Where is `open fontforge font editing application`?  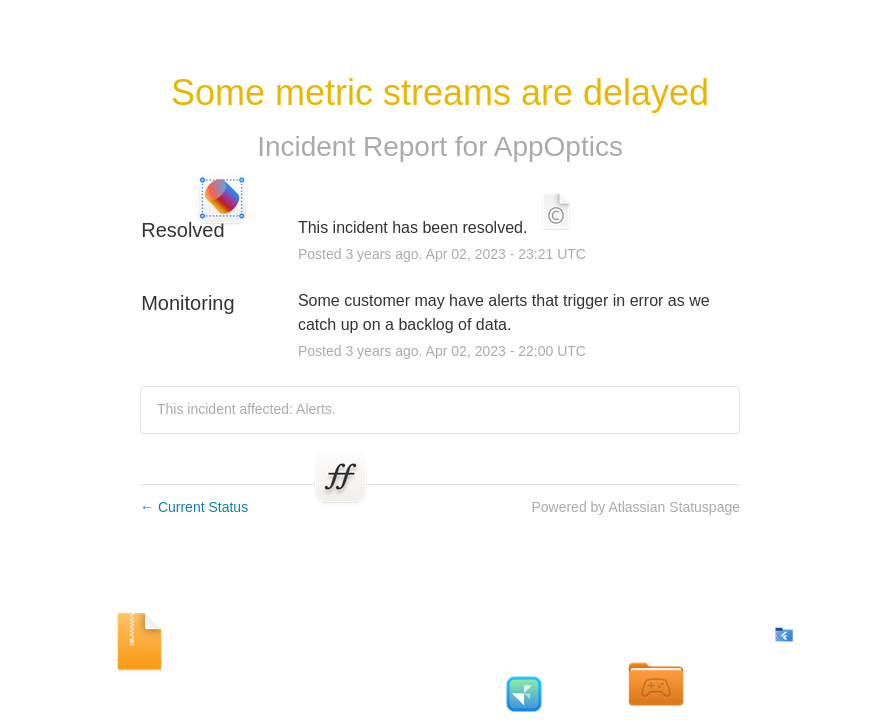
open fontforge font editing application is located at coordinates (340, 476).